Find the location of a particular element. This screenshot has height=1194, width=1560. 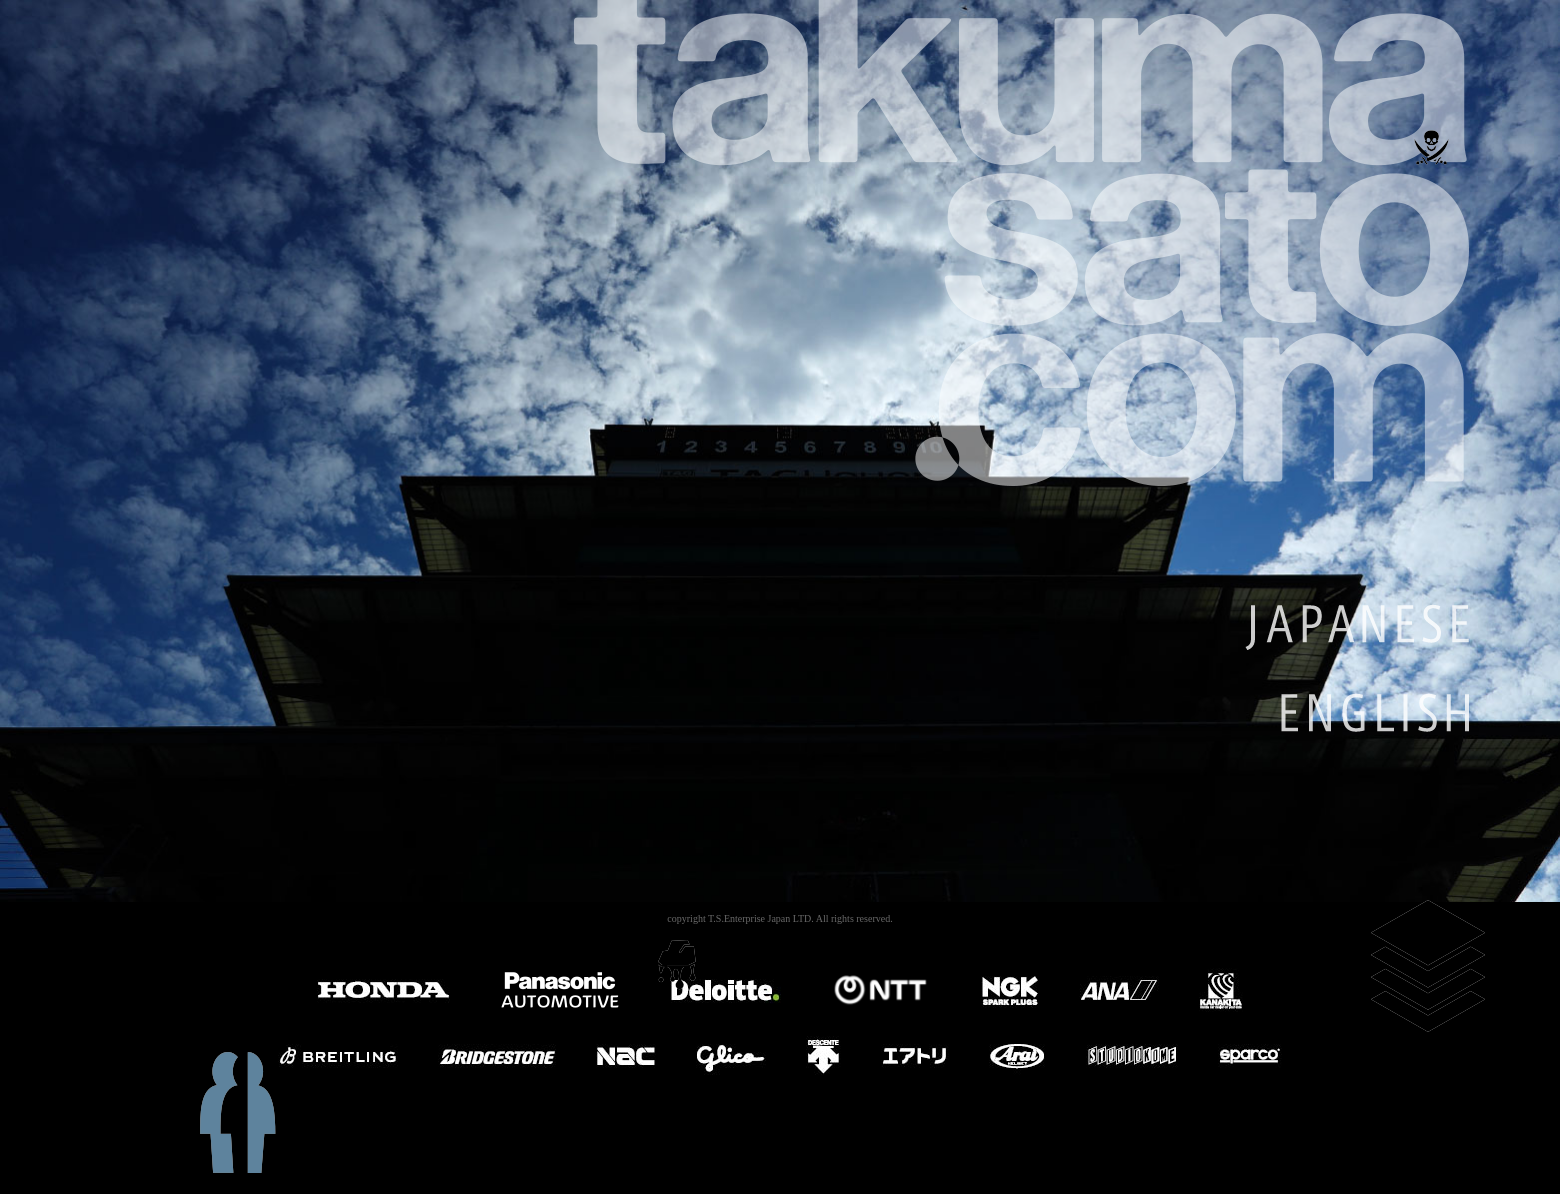

indicates pirate or seafaring game mode is located at coordinates (1431, 147).